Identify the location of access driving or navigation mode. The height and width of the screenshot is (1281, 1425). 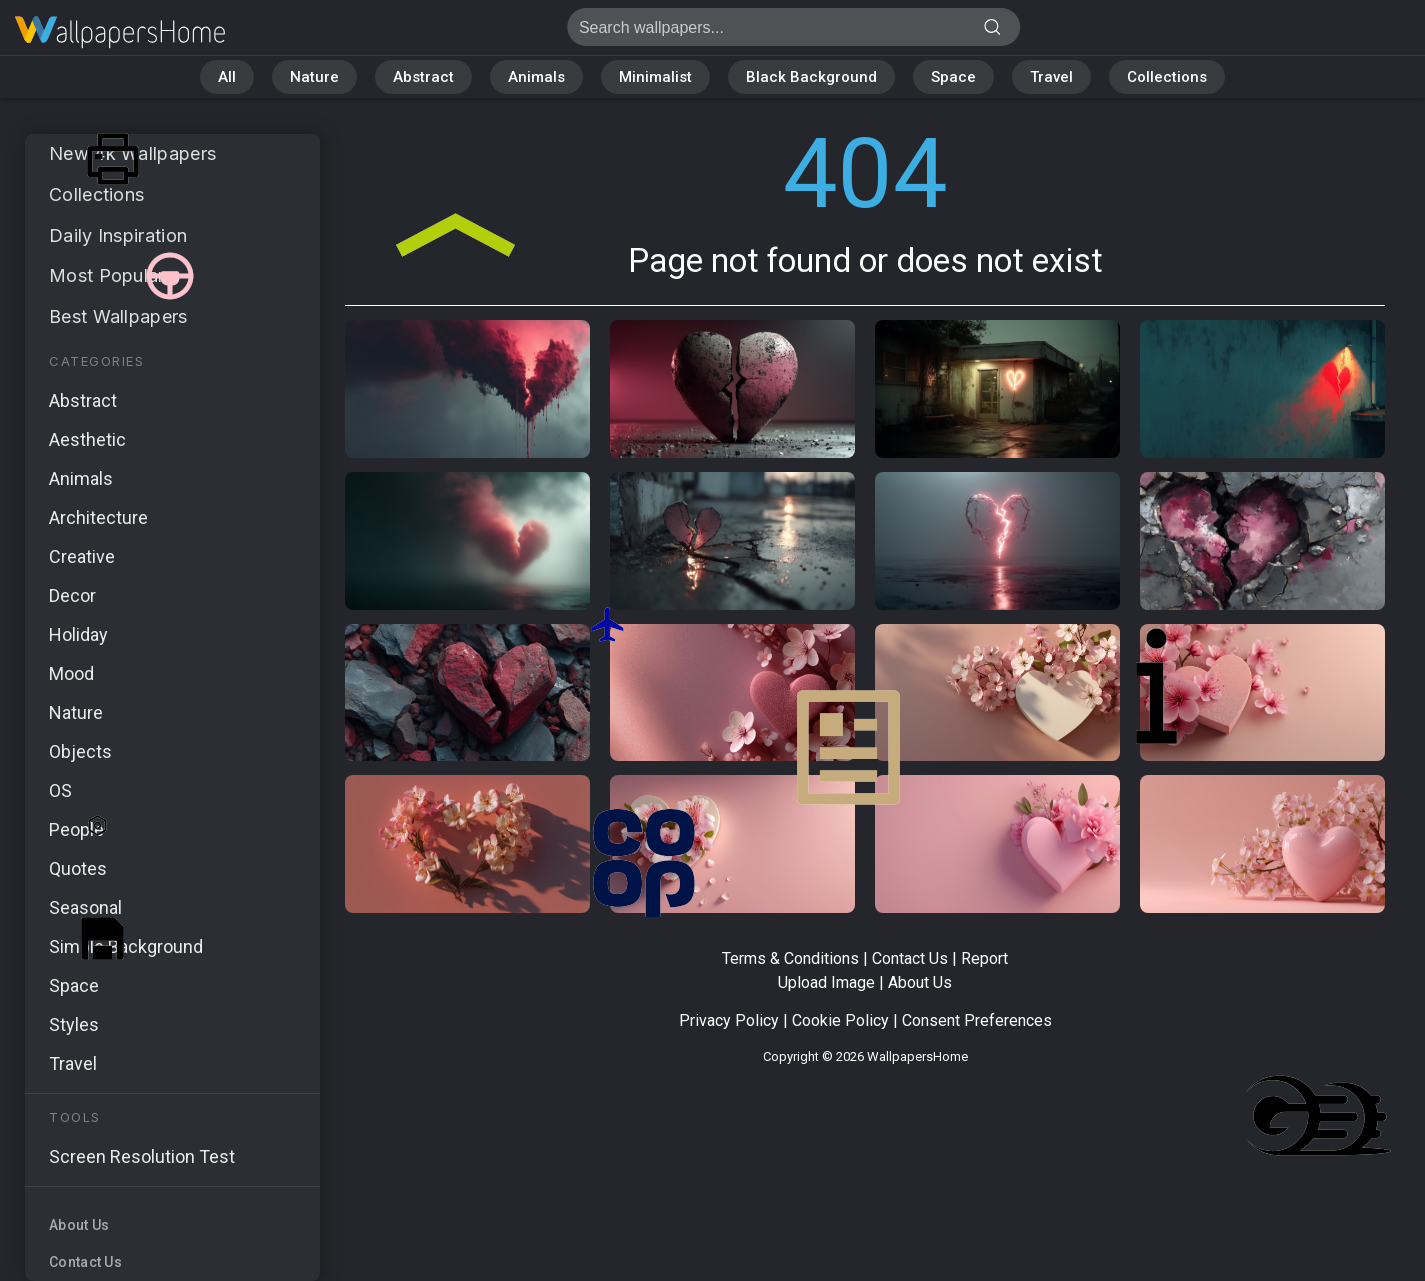
(170, 276).